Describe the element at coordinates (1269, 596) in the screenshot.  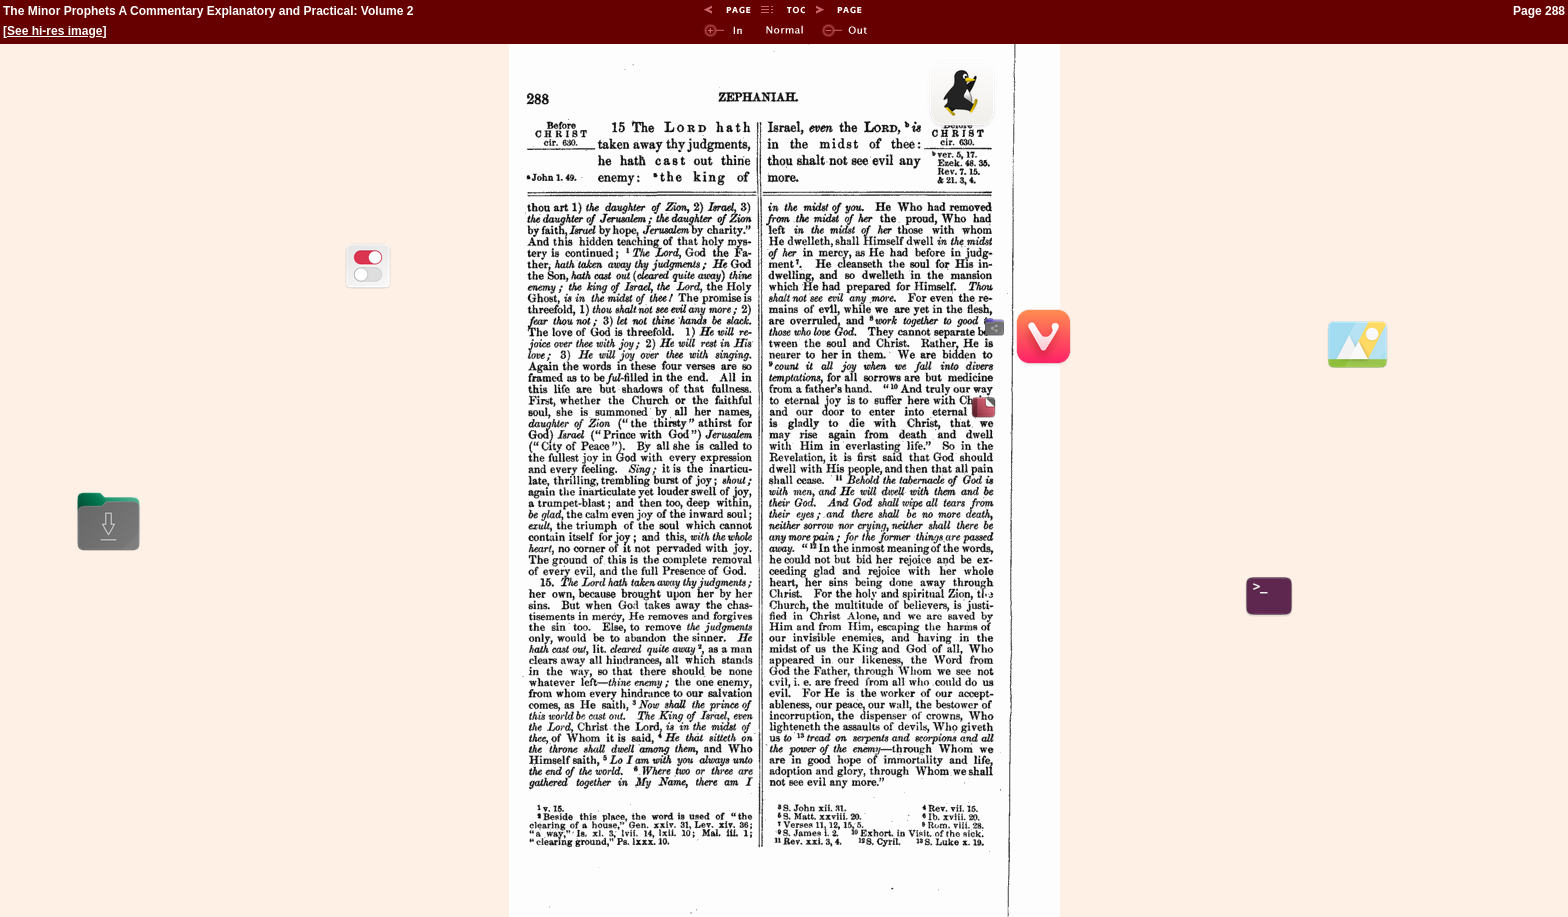
I see `open terminal application` at that location.